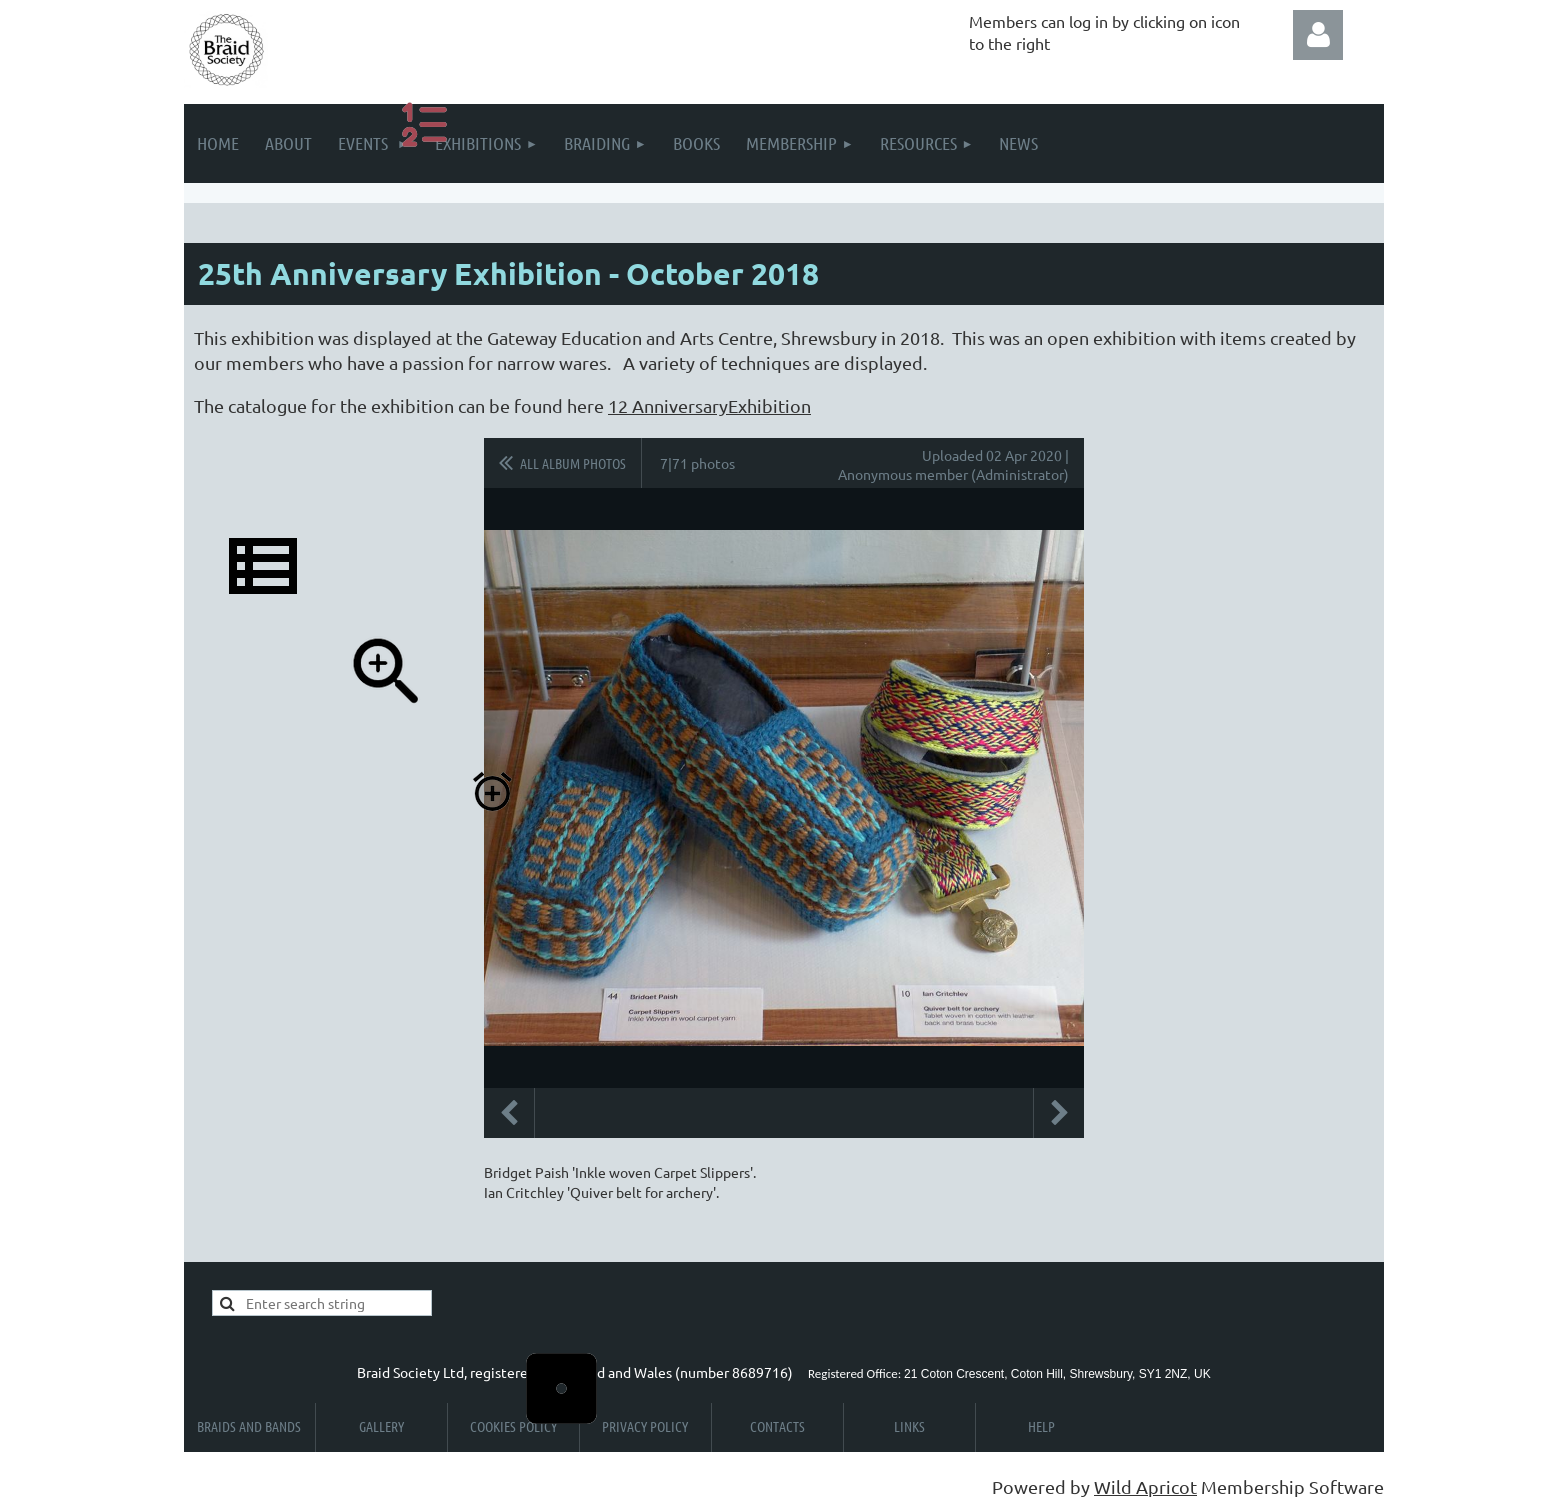  Describe the element at coordinates (265, 566) in the screenshot. I see `switch to list view` at that location.